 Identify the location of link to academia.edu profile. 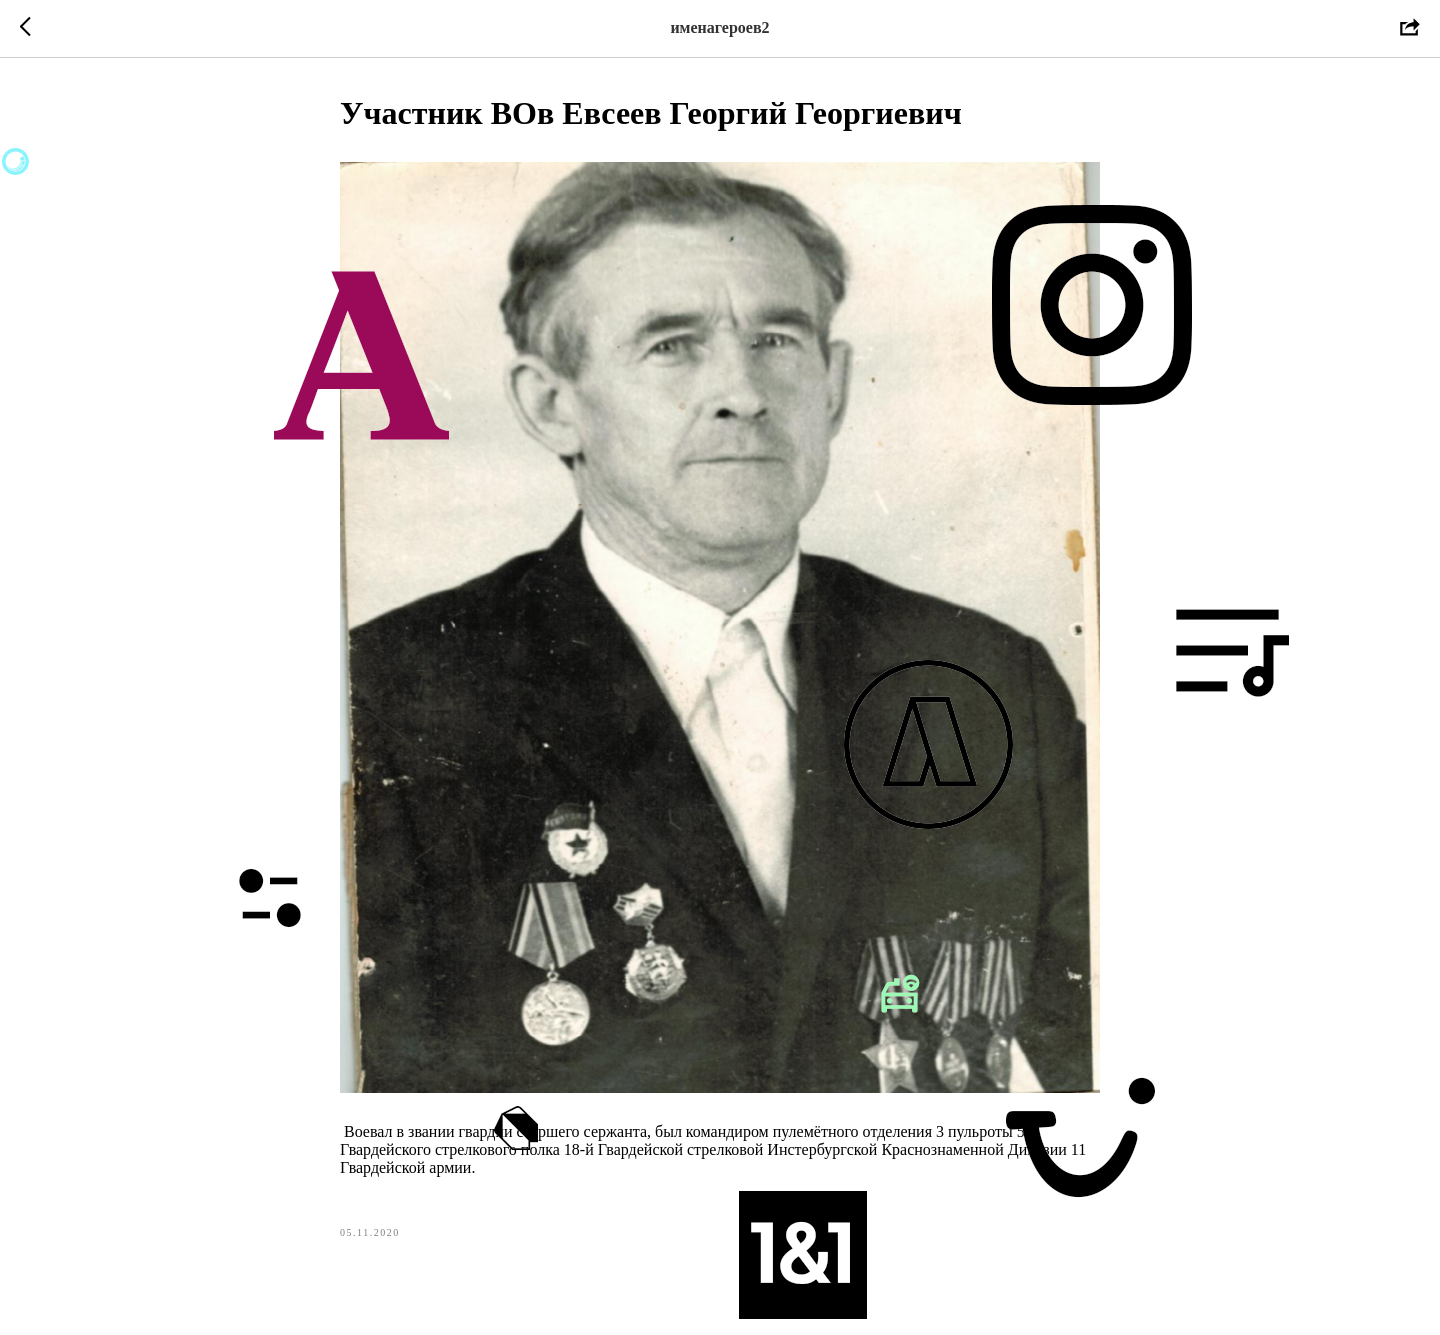
(361, 355).